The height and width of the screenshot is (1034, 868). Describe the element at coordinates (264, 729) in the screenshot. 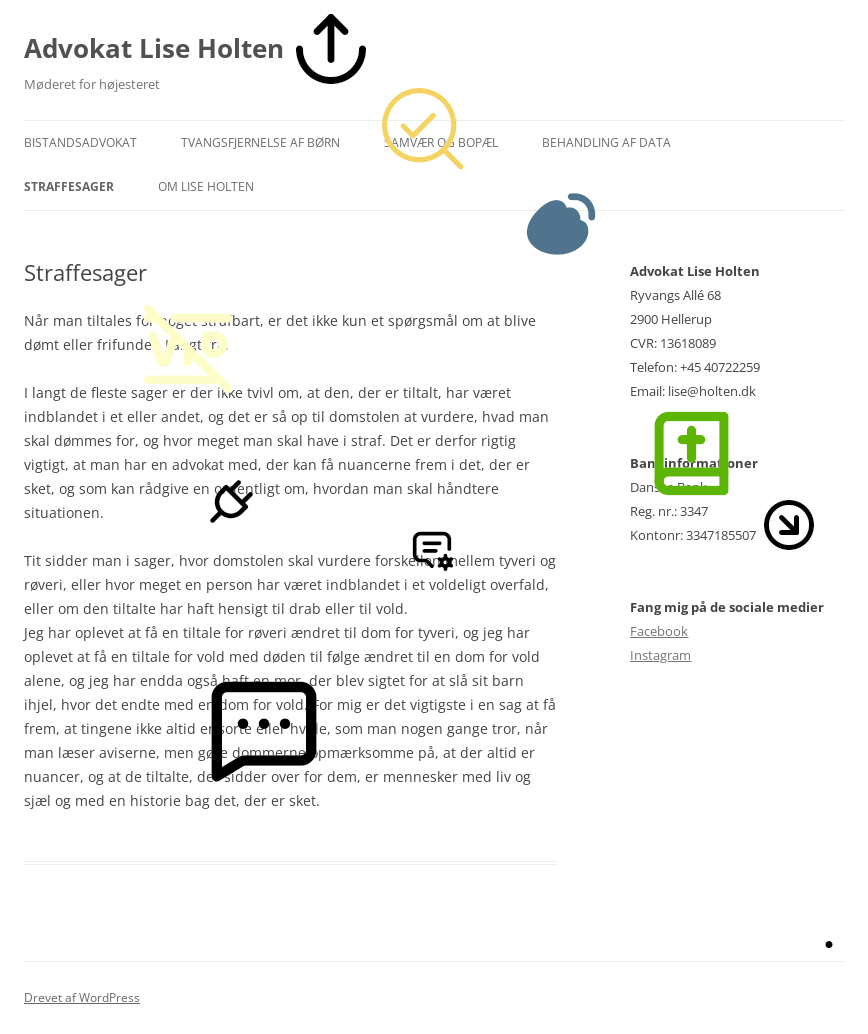

I see `open messaging or chat` at that location.